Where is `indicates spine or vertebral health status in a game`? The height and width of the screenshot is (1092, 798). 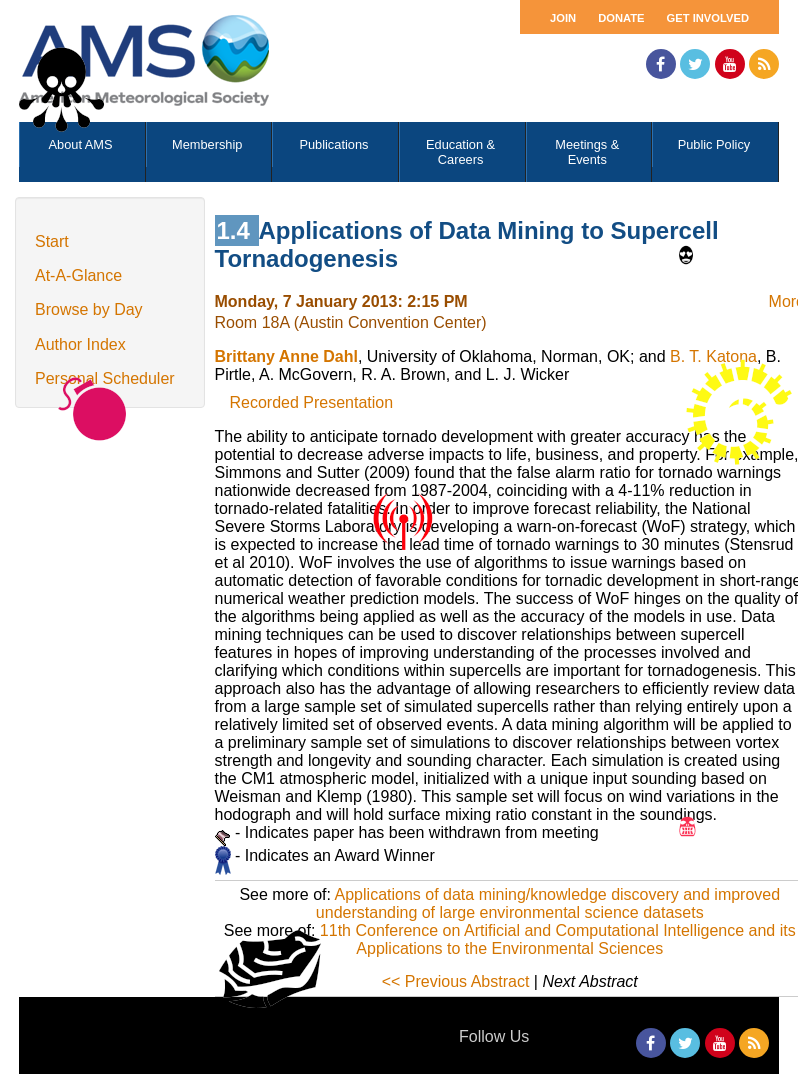
indicates spine or vertebral health status in a game is located at coordinates (738, 412).